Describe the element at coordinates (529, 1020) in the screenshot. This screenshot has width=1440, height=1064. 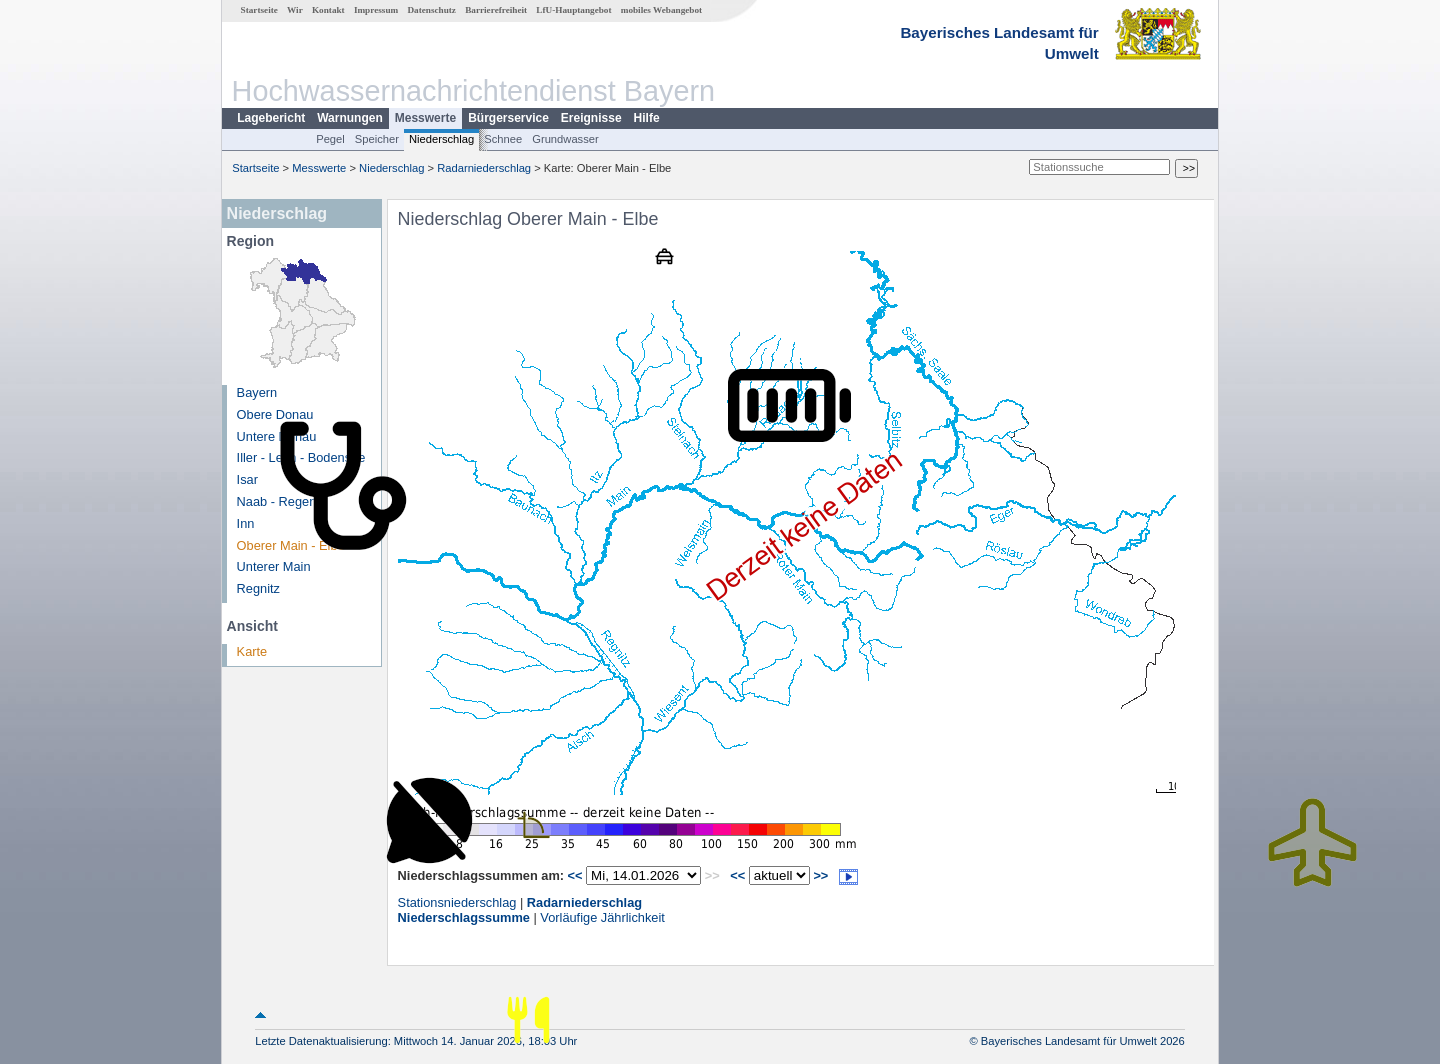
I see `access food and dining options` at that location.